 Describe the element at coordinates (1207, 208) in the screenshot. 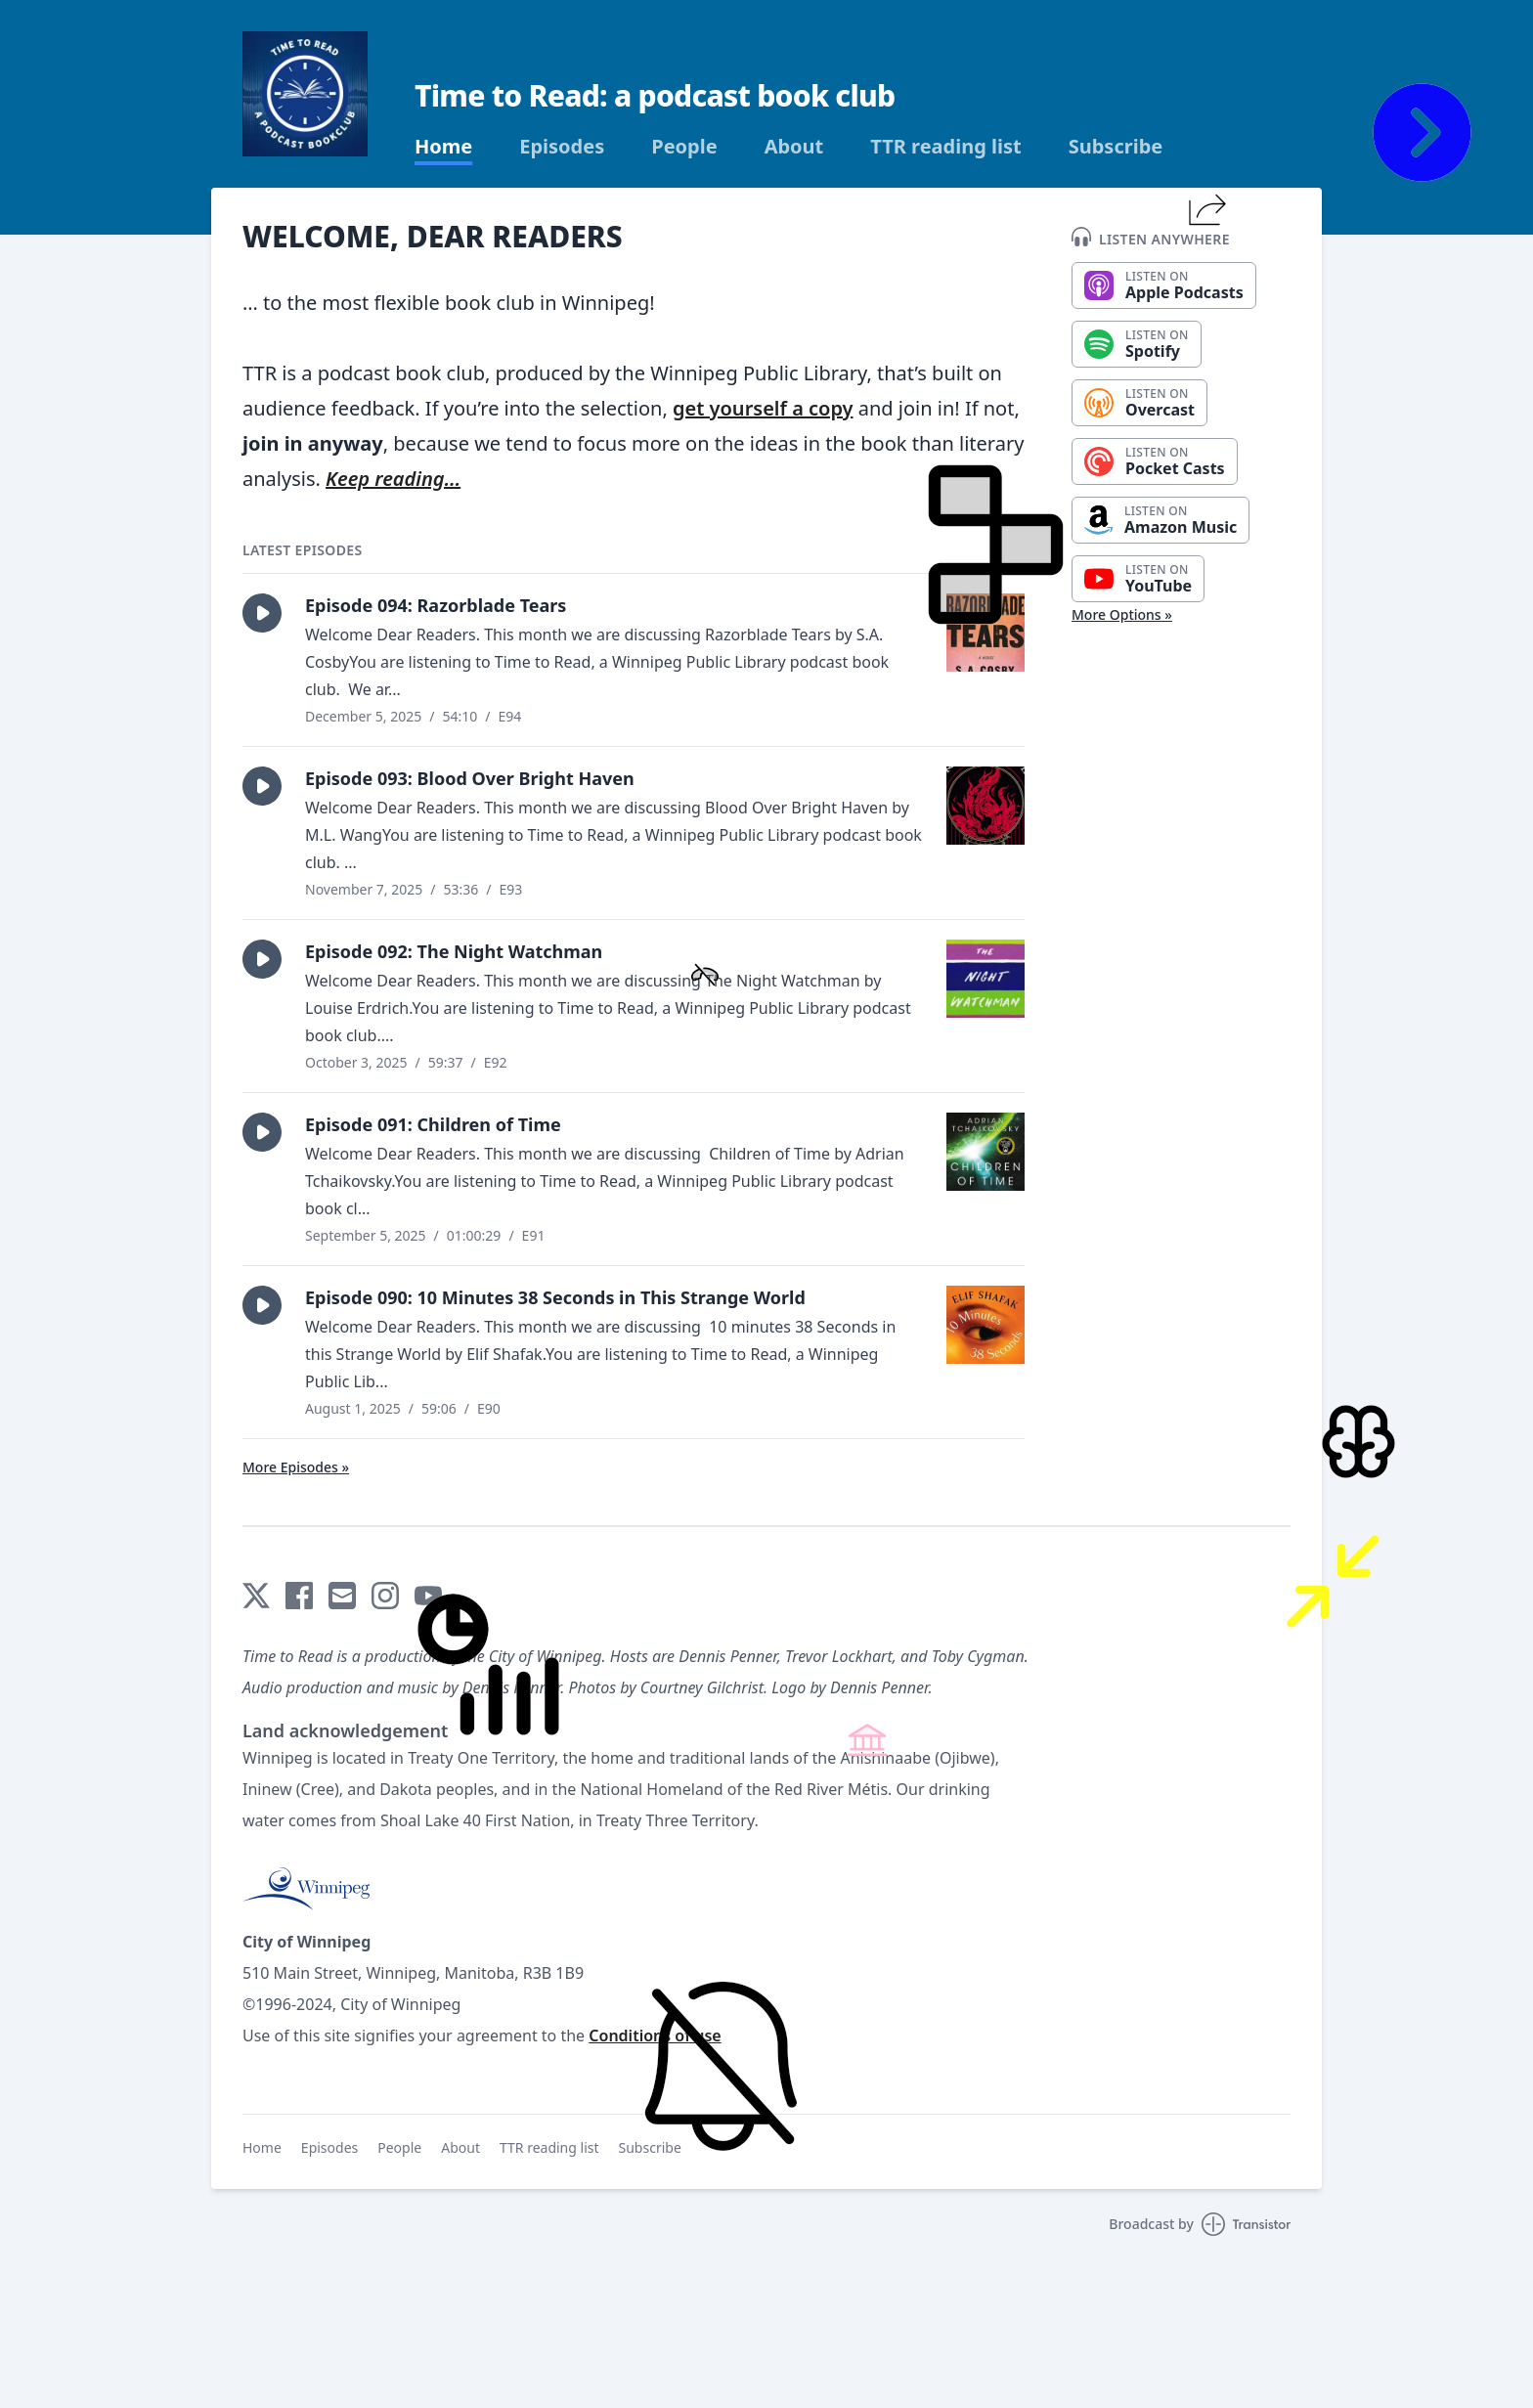

I see `share content with others` at that location.